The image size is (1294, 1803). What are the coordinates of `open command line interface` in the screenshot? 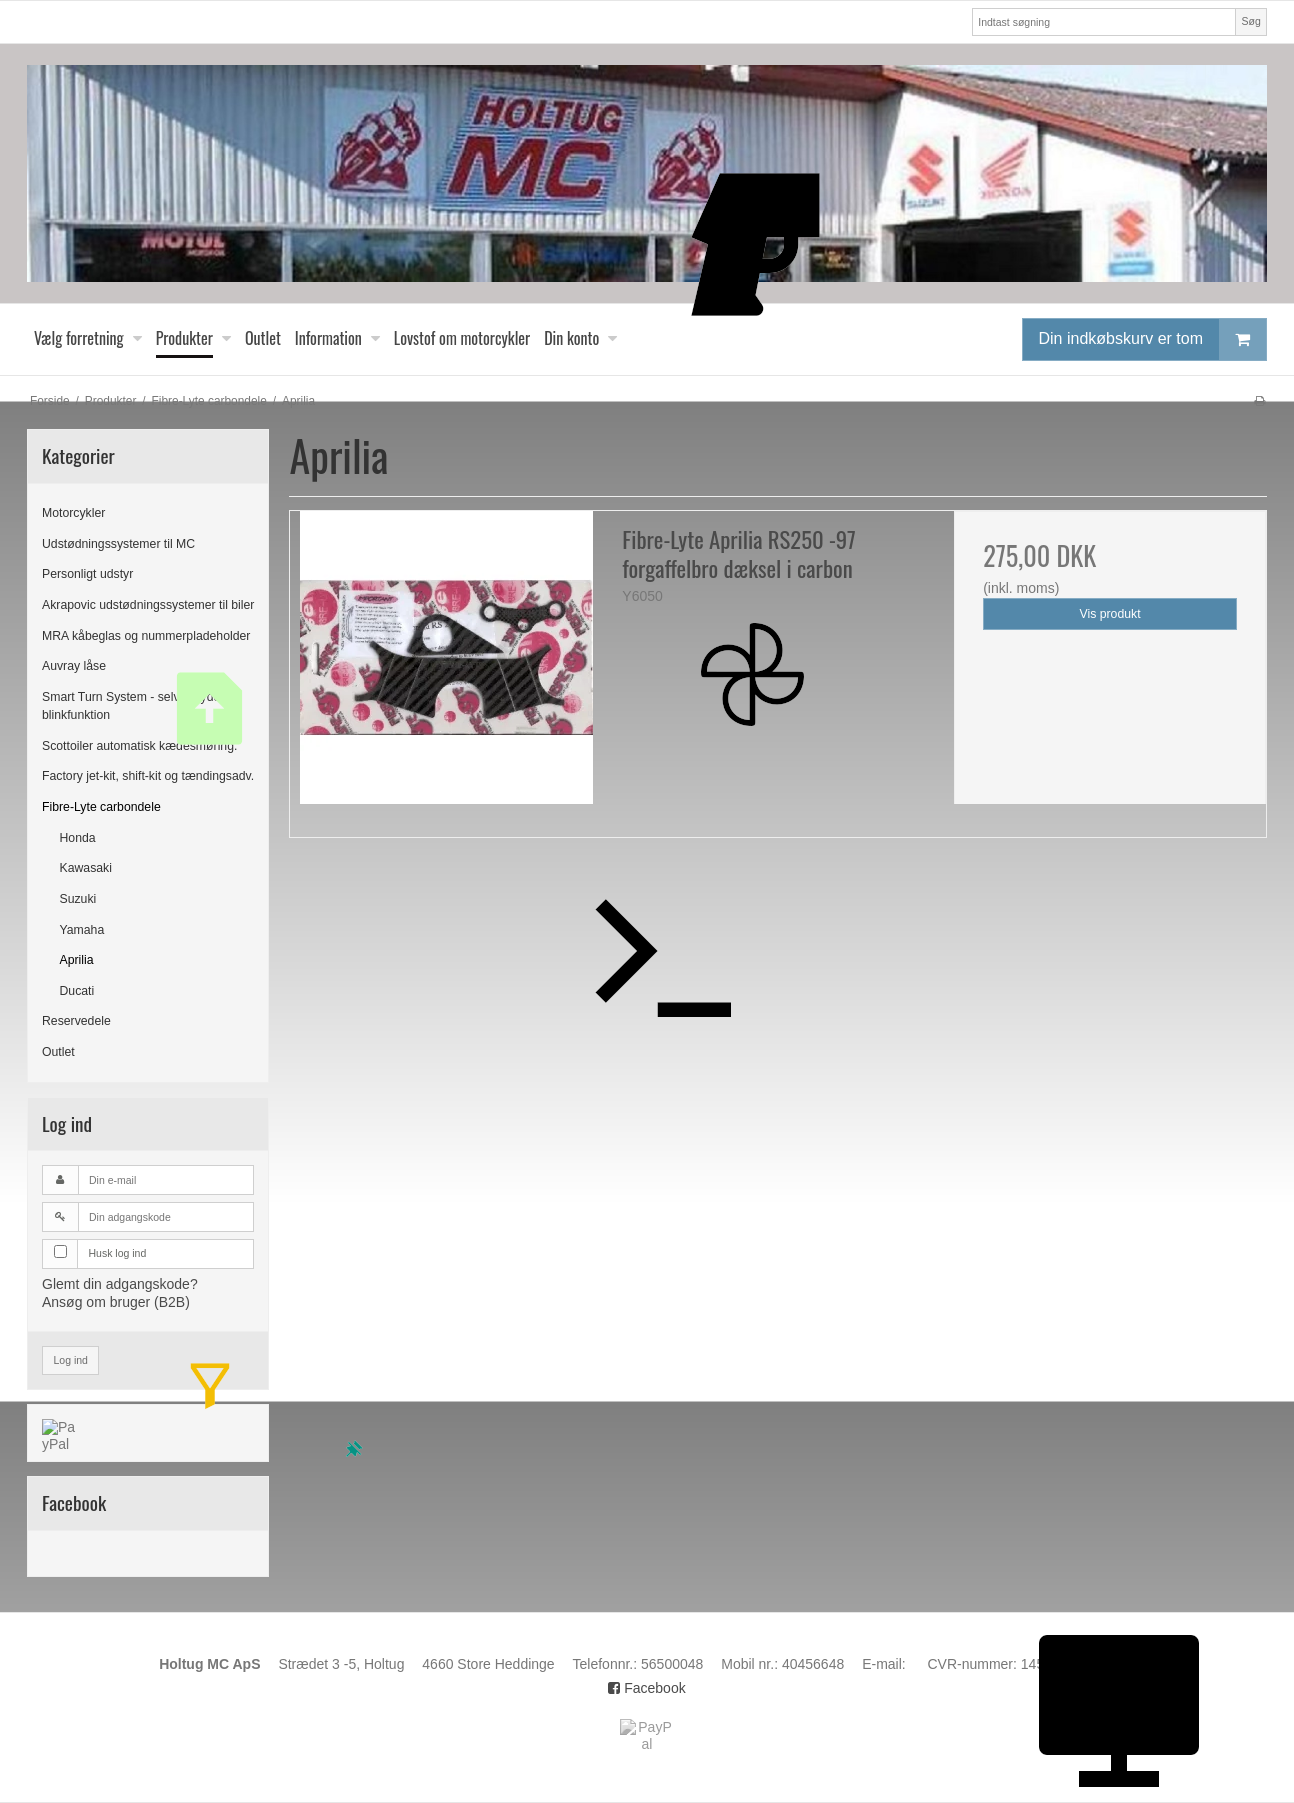 It's located at (665, 951).